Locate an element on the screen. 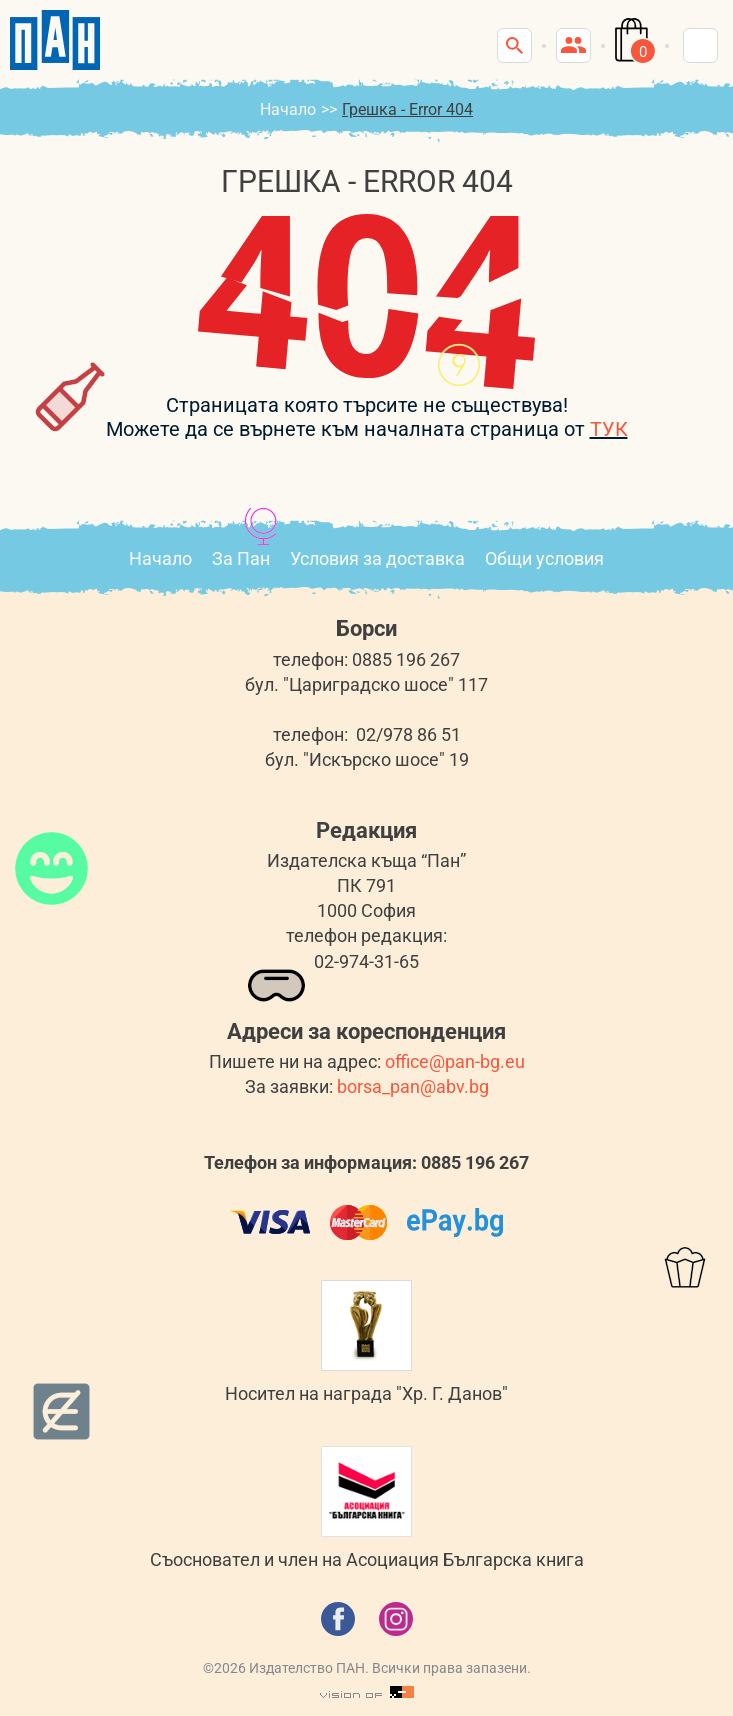 The width and height of the screenshot is (733, 1716). view global or worldwide settings is located at coordinates (262, 525).